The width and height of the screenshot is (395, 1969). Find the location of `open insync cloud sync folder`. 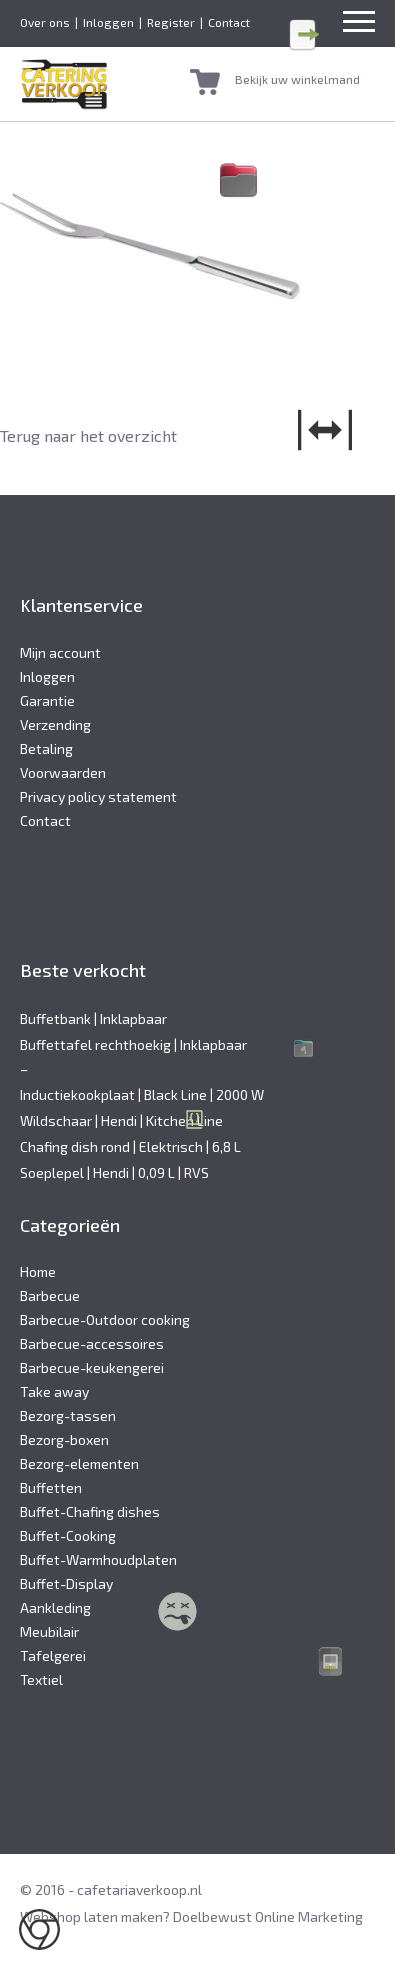

open insync cloud sync folder is located at coordinates (303, 1048).